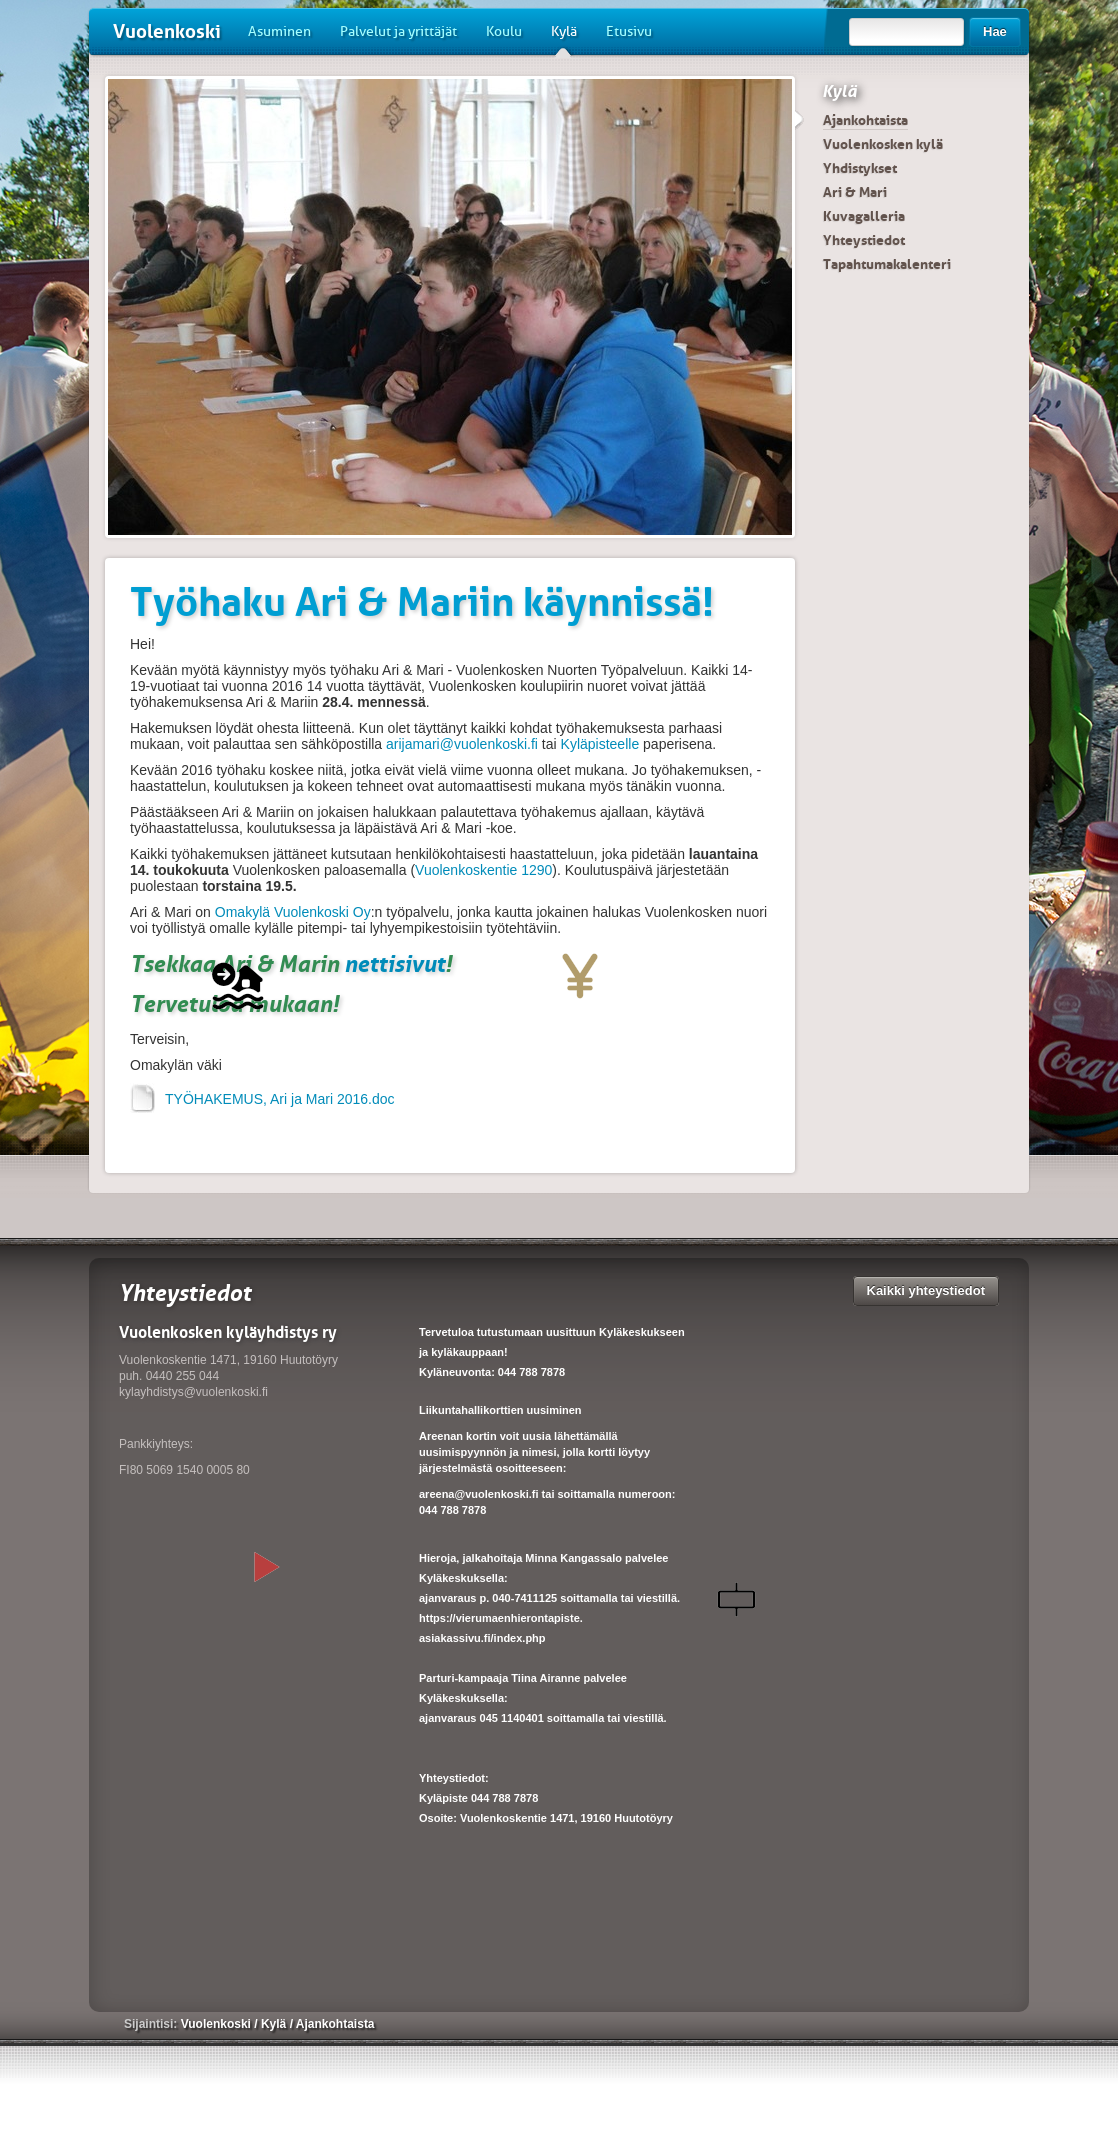 This screenshot has height=2131, width=1118. Describe the element at coordinates (267, 1567) in the screenshot. I see `start playing media` at that location.